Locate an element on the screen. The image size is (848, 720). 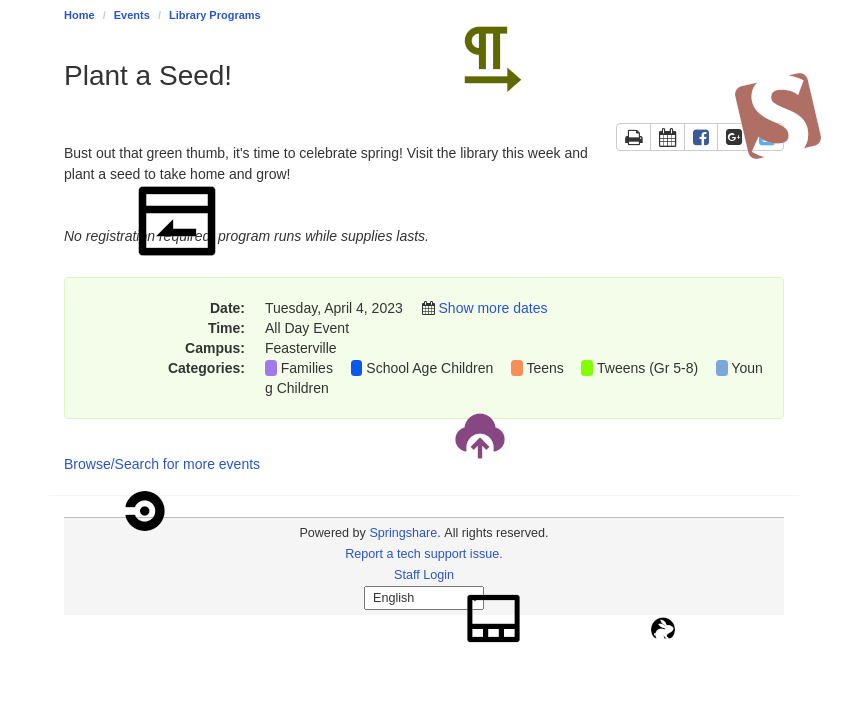
request a refund for a purchase is located at coordinates (177, 221).